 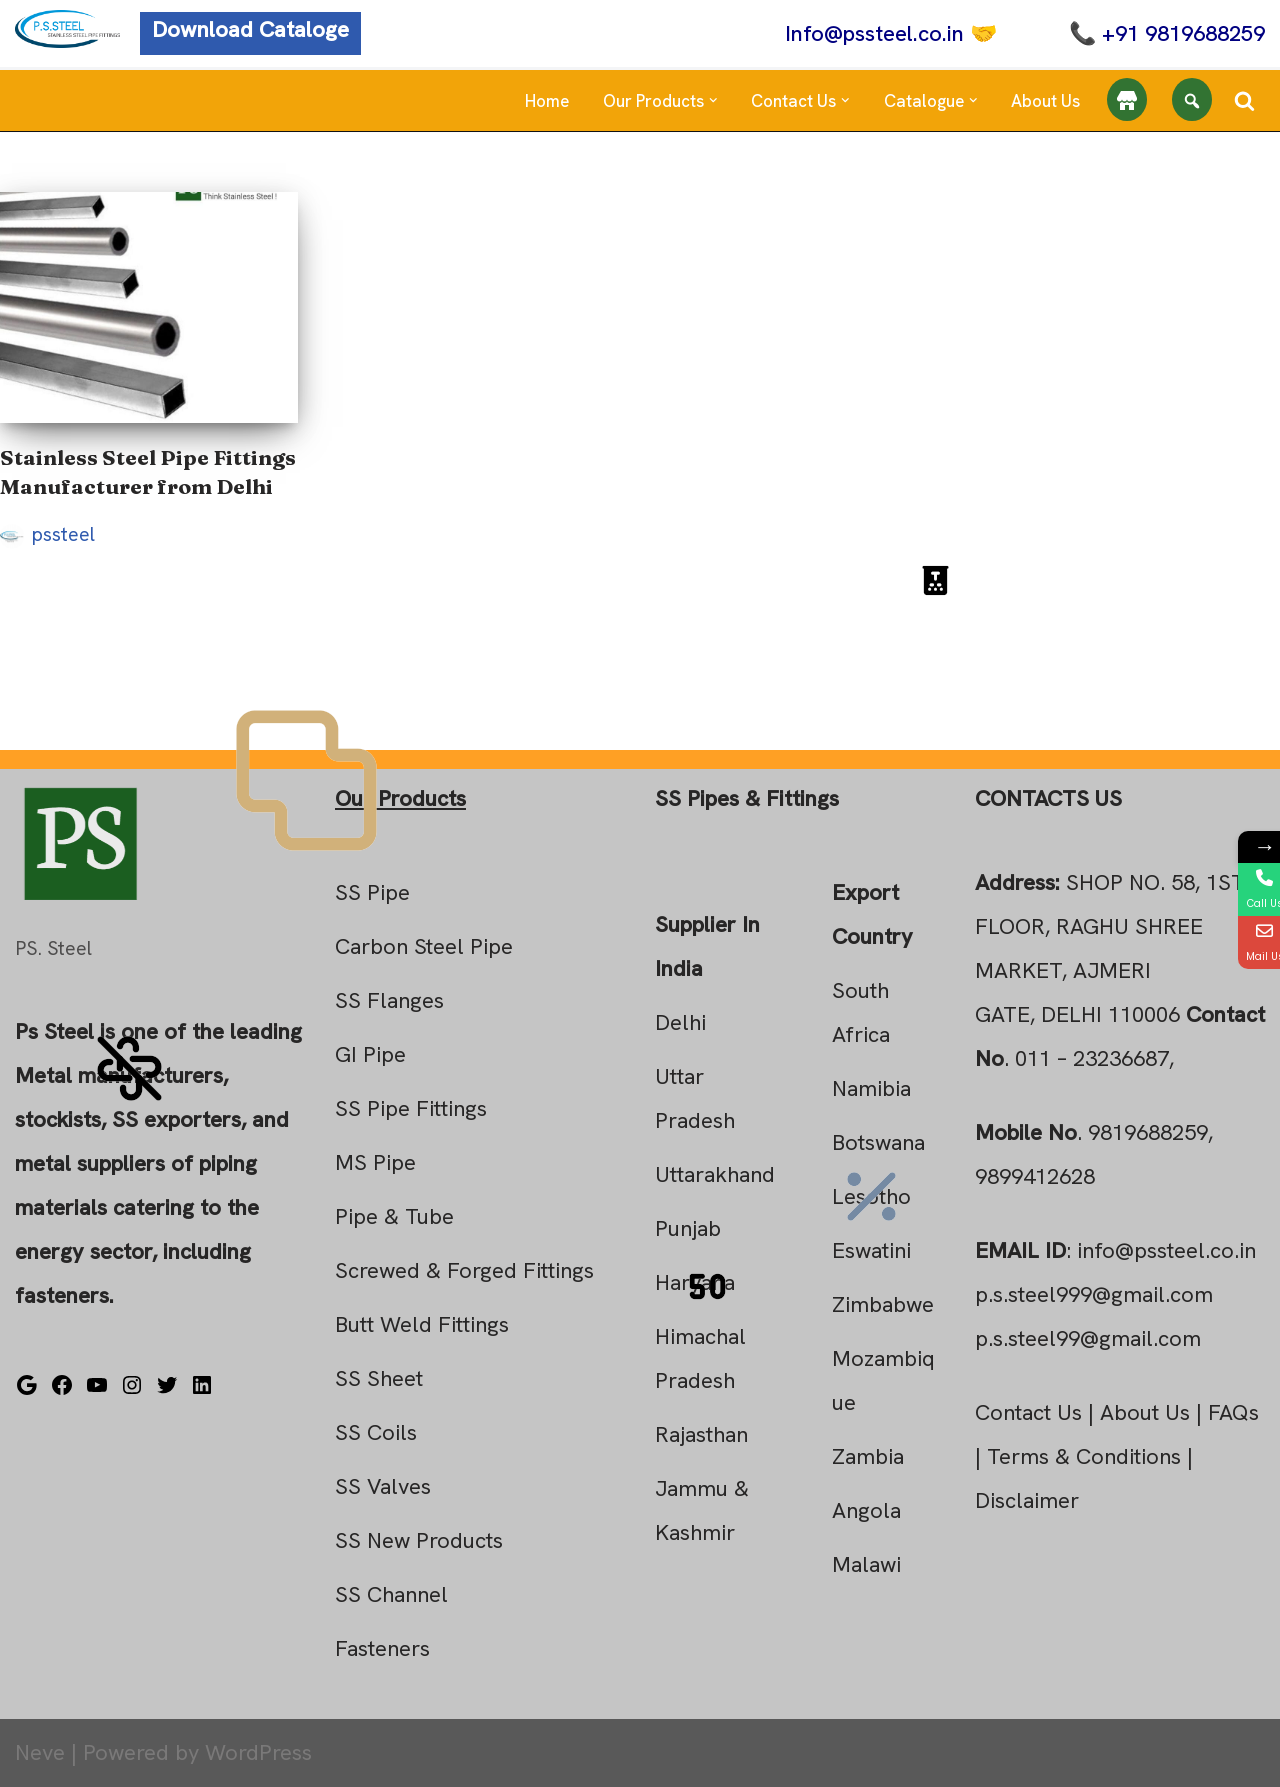 What do you see at coordinates (871, 1196) in the screenshot?
I see `view or apply a discount` at bounding box center [871, 1196].